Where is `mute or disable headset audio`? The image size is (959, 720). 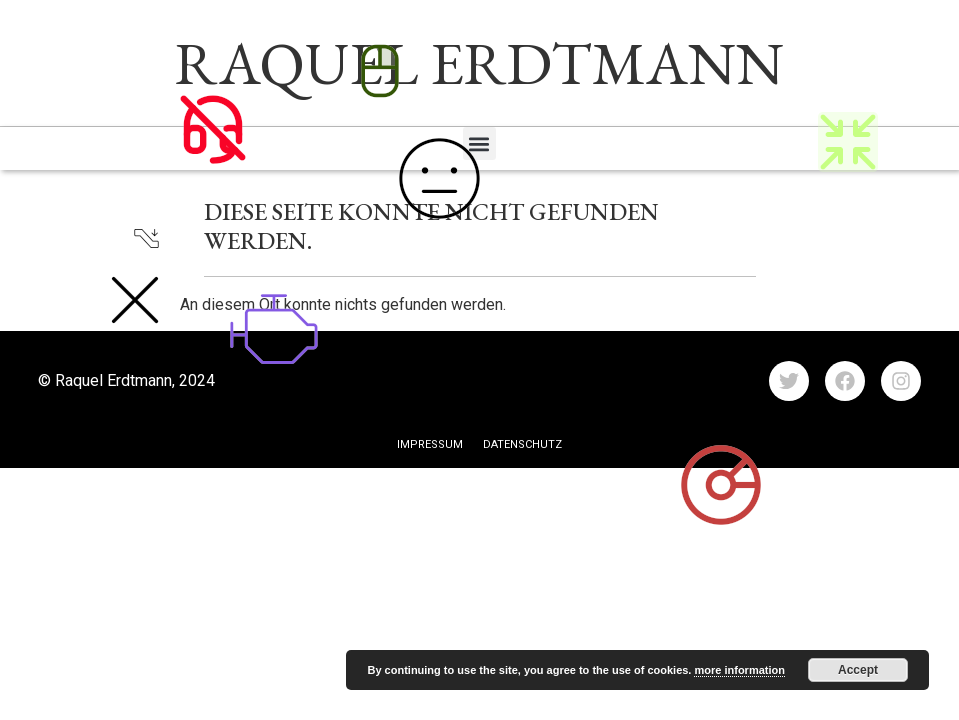
mute or disable headset audio is located at coordinates (213, 128).